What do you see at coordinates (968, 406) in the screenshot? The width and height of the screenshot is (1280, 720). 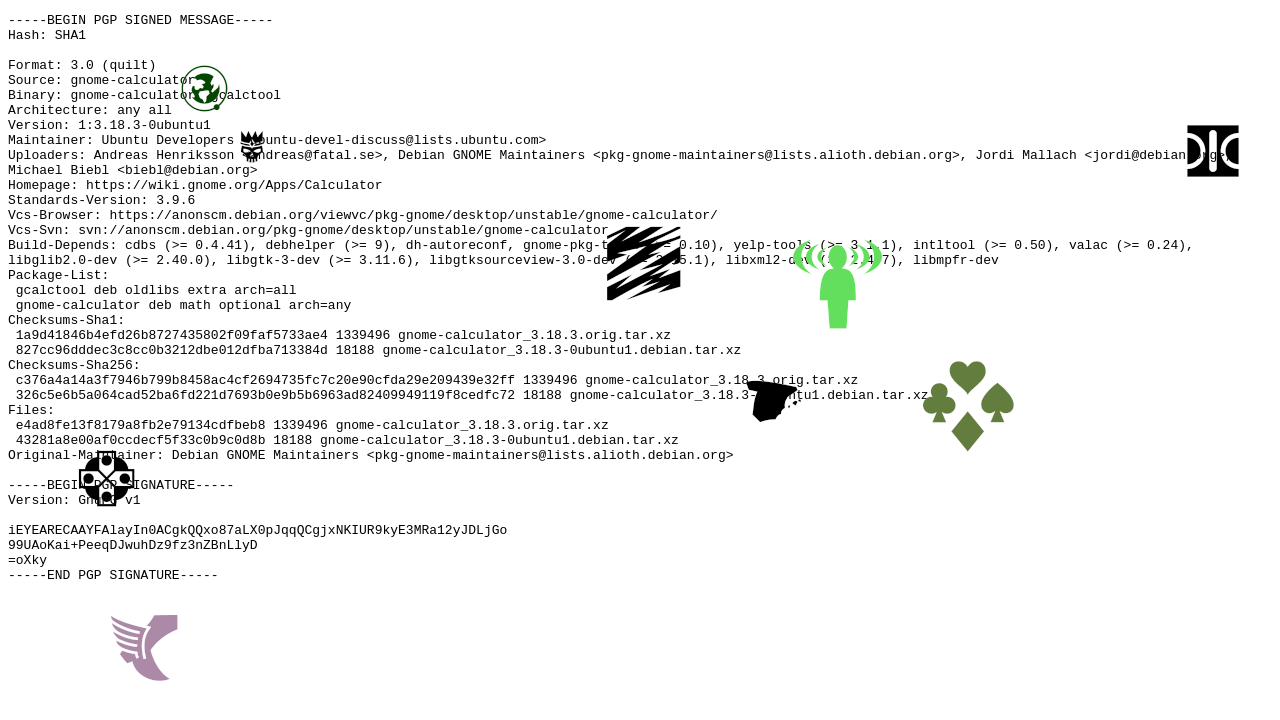 I see `access card games or poker section` at bounding box center [968, 406].